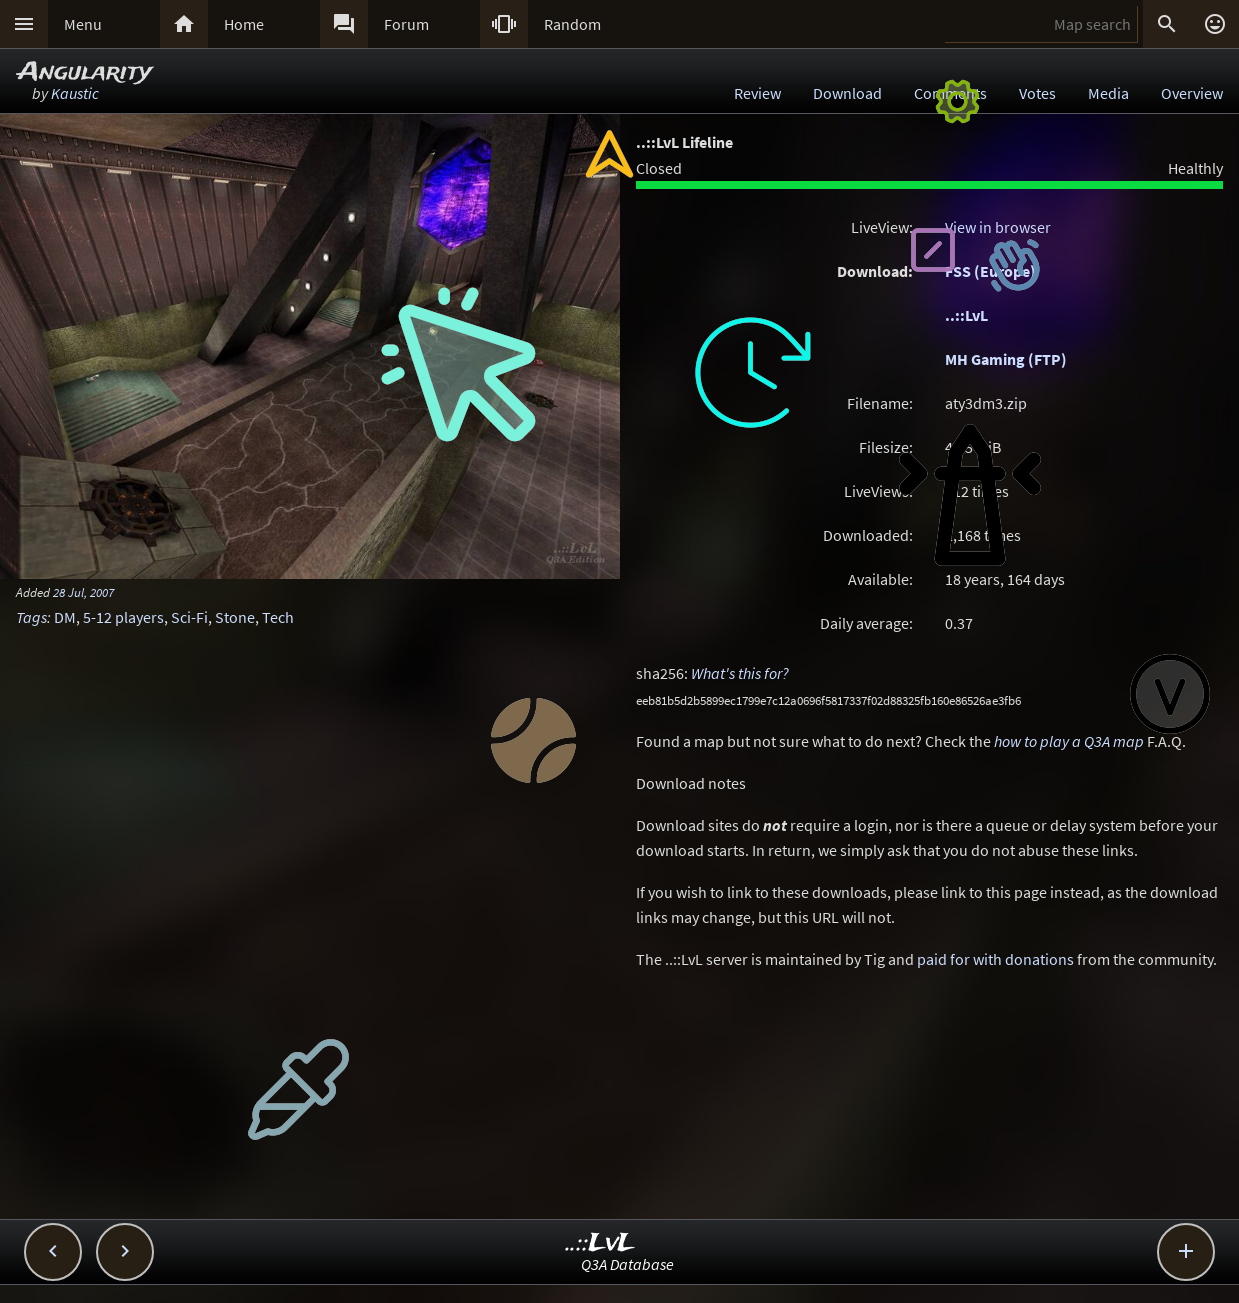  What do you see at coordinates (933, 250) in the screenshot?
I see `indicates a disabled or unavailable feature` at bounding box center [933, 250].